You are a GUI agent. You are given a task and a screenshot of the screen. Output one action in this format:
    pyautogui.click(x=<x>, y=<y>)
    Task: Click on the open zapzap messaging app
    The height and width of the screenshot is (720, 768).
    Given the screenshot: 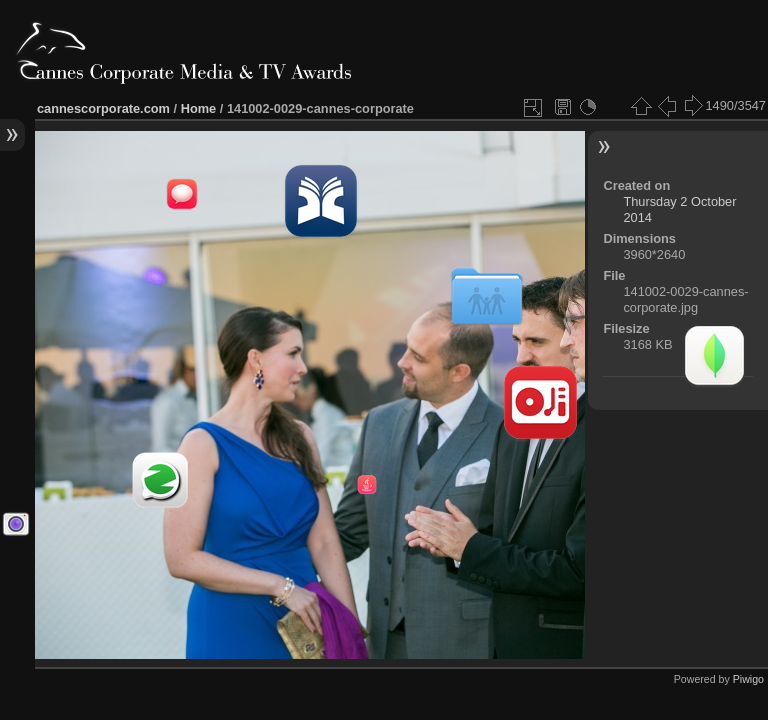 What is the action you would take?
    pyautogui.click(x=163, y=478)
    